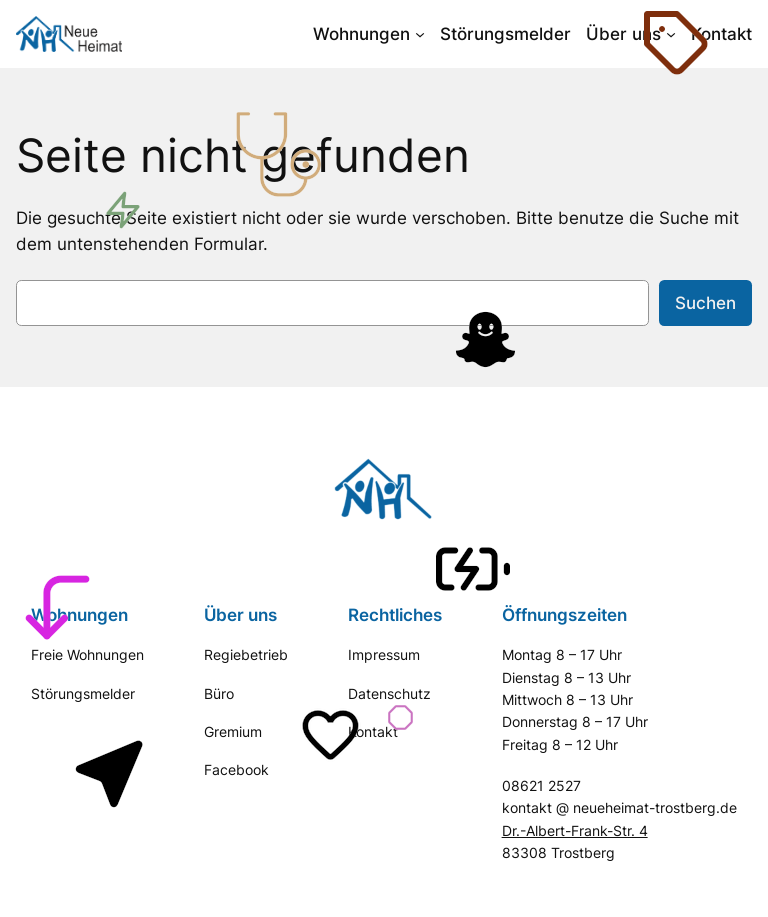 This screenshot has width=768, height=917. Describe the element at coordinates (473, 569) in the screenshot. I see `indicates device is currently charging` at that location.